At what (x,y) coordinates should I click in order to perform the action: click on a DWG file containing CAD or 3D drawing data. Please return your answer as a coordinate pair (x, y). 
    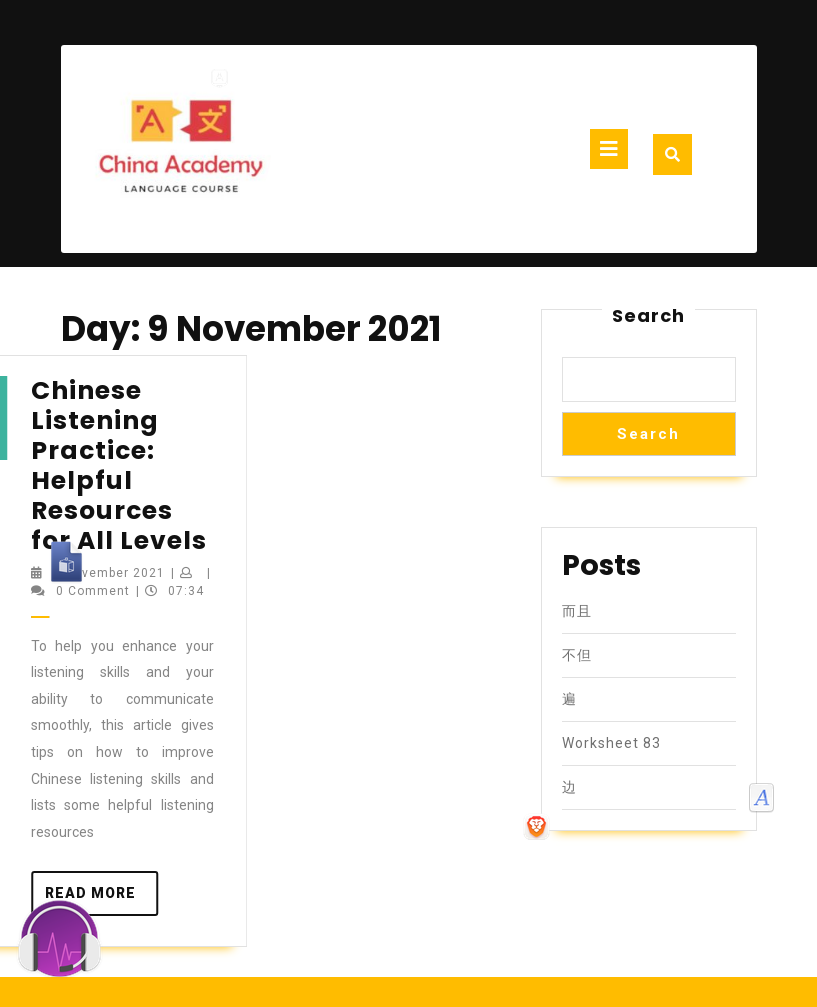
    Looking at the image, I should click on (66, 562).